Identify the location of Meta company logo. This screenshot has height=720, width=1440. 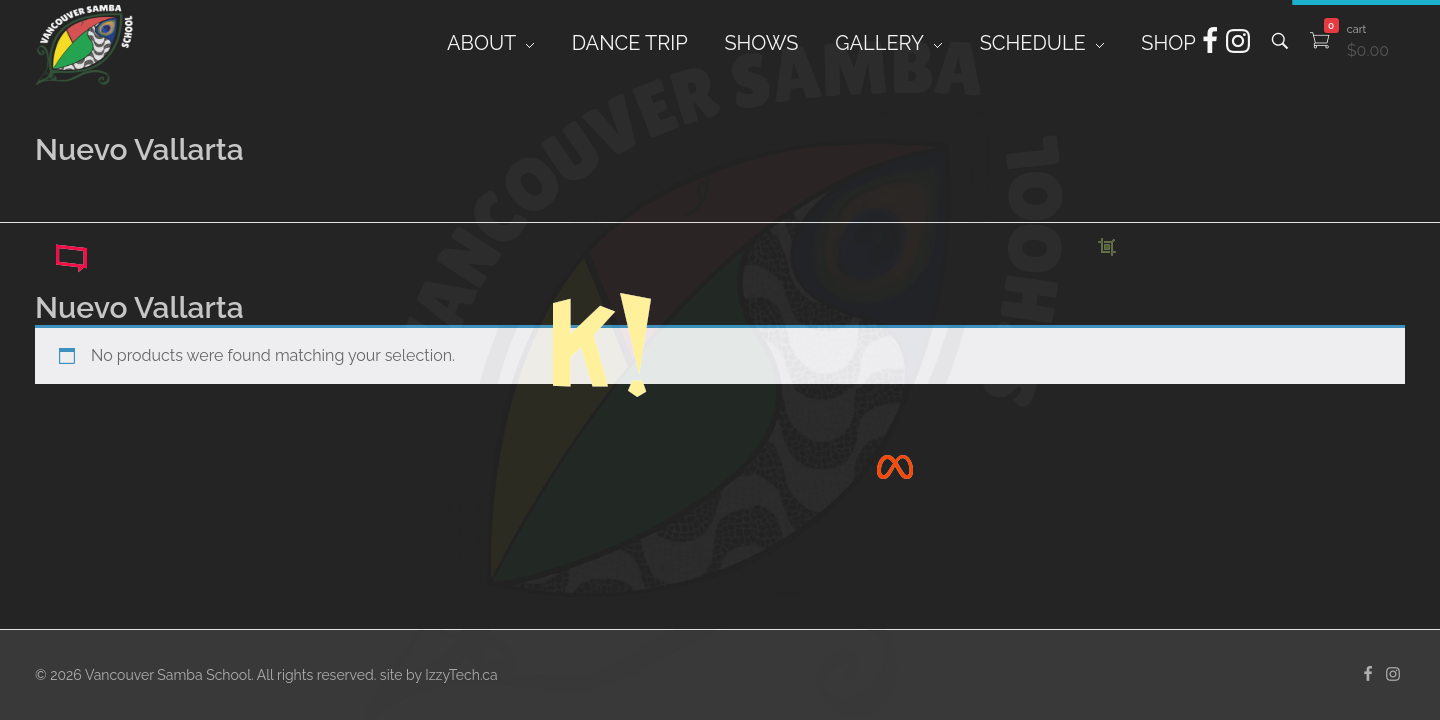
(895, 467).